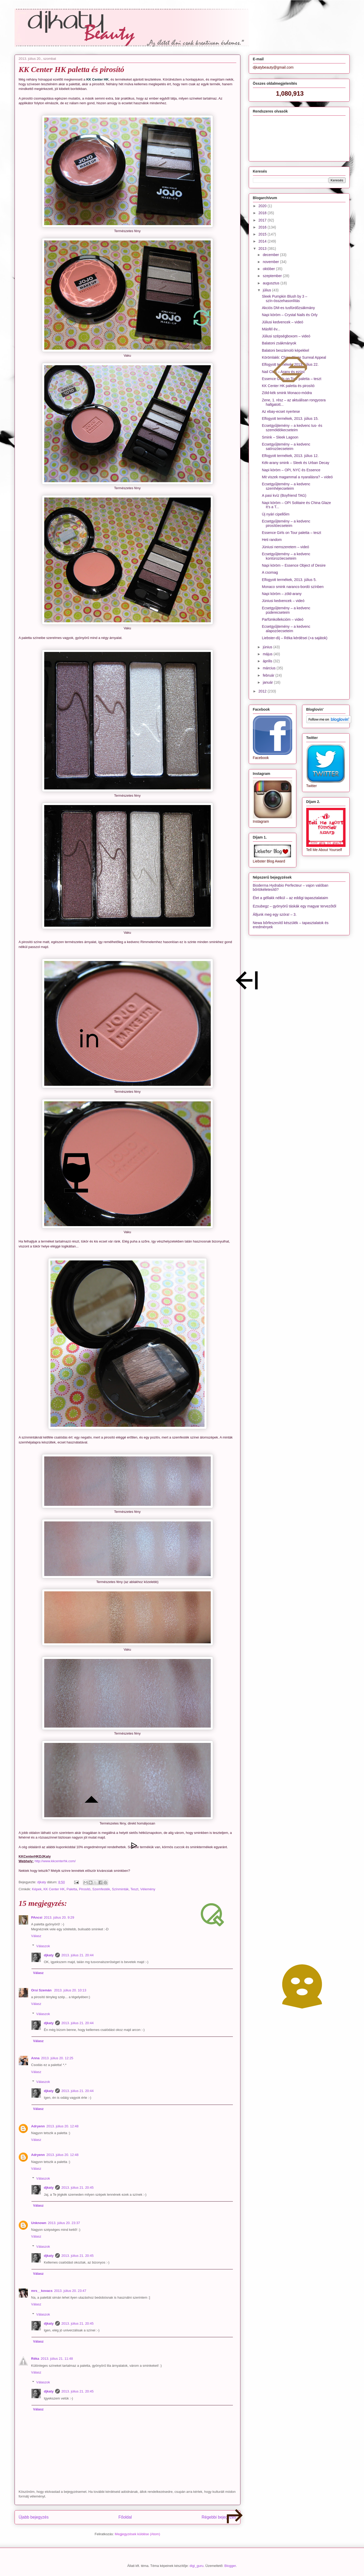 Image resolution: width=364 pixels, height=2576 pixels. What do you see at coordinates (247, 980) in the screenshot?
I see `expand panel to the left` at bounding box center [247, 980].